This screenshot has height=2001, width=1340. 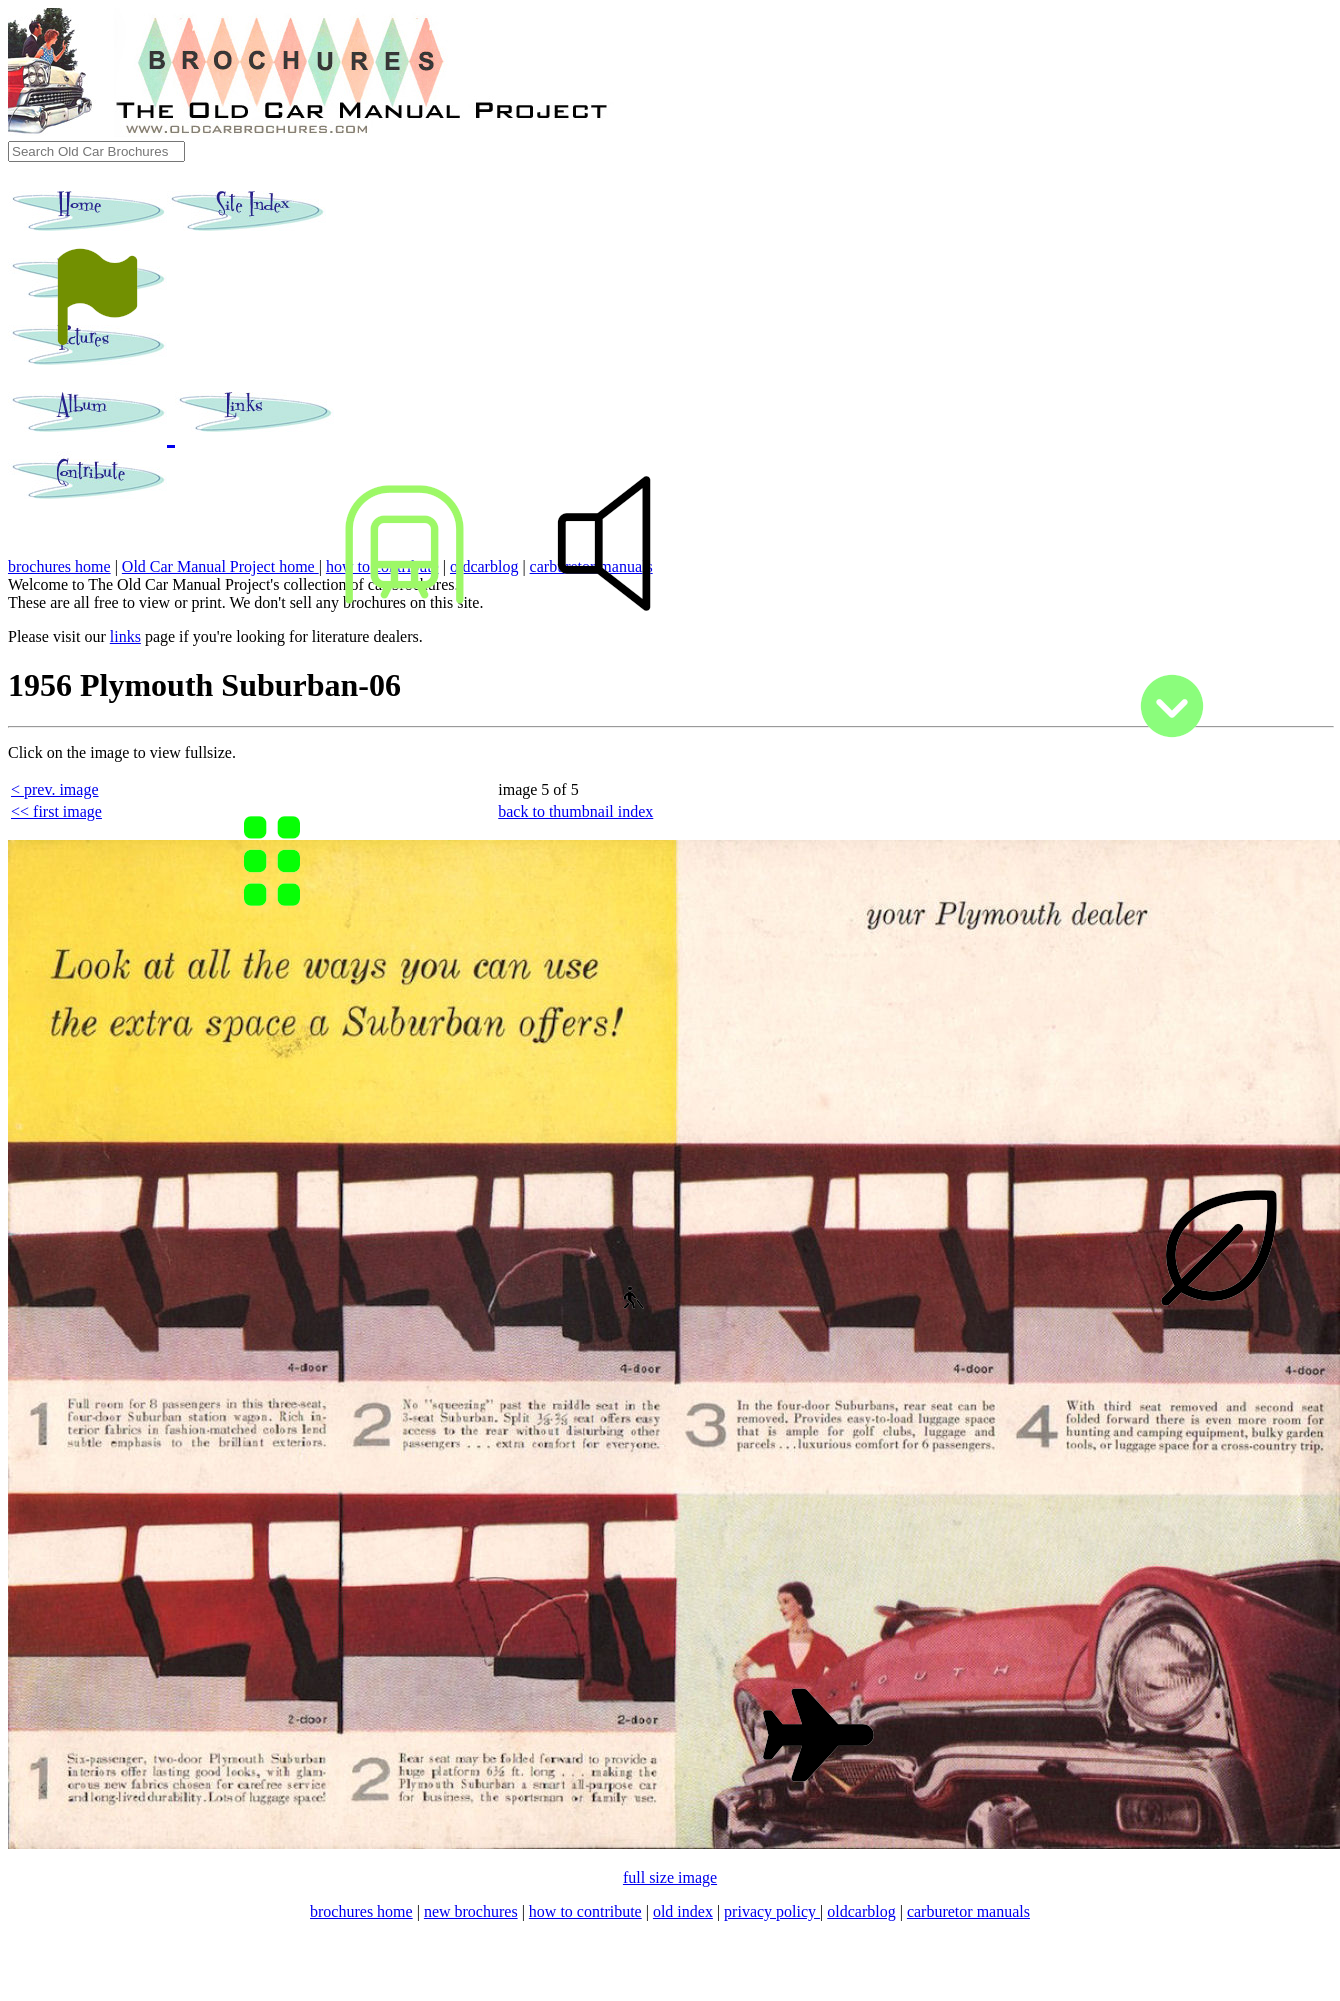 I want to click on enable airplane mode, so click(x=818, y=1735).